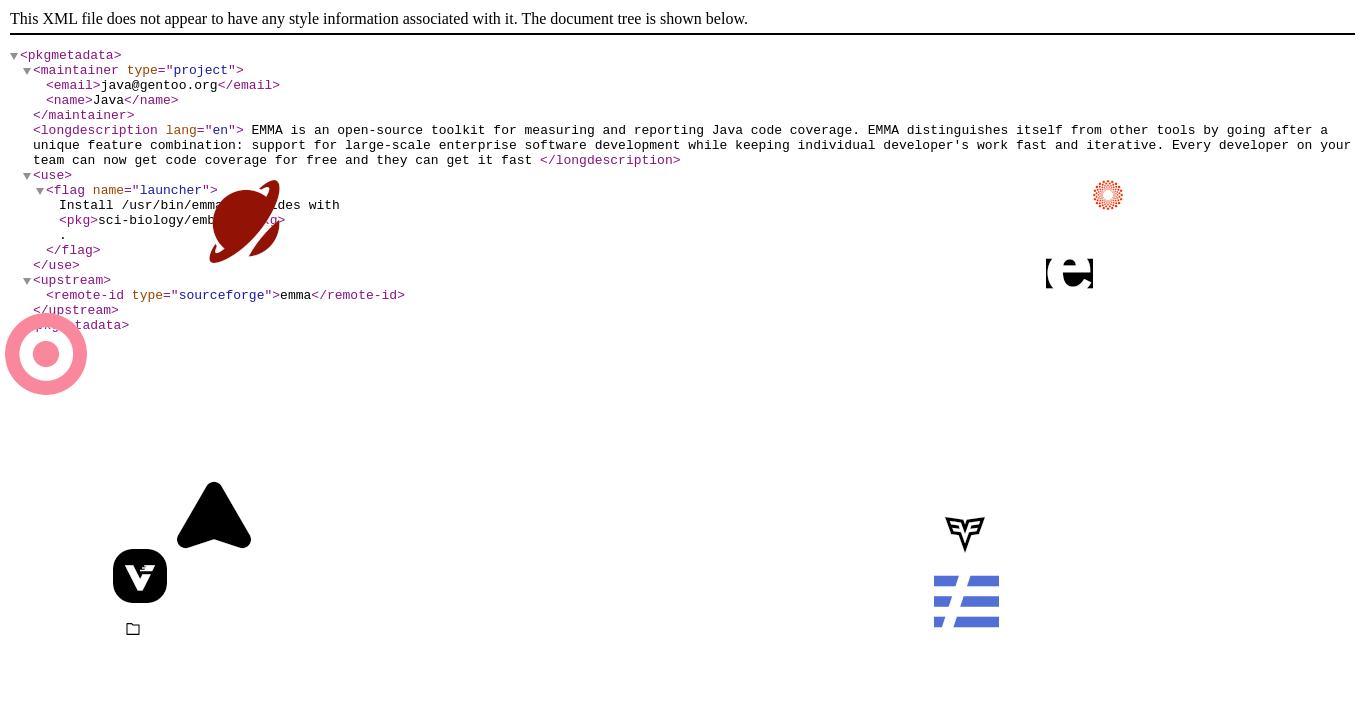 Image resolution: width=1365 pixels, height=720 pixels. What do you see at coordinates (1108, 195) in the screenshot?
I see `link to figshare research repository` at bounding box center [1108, 195].